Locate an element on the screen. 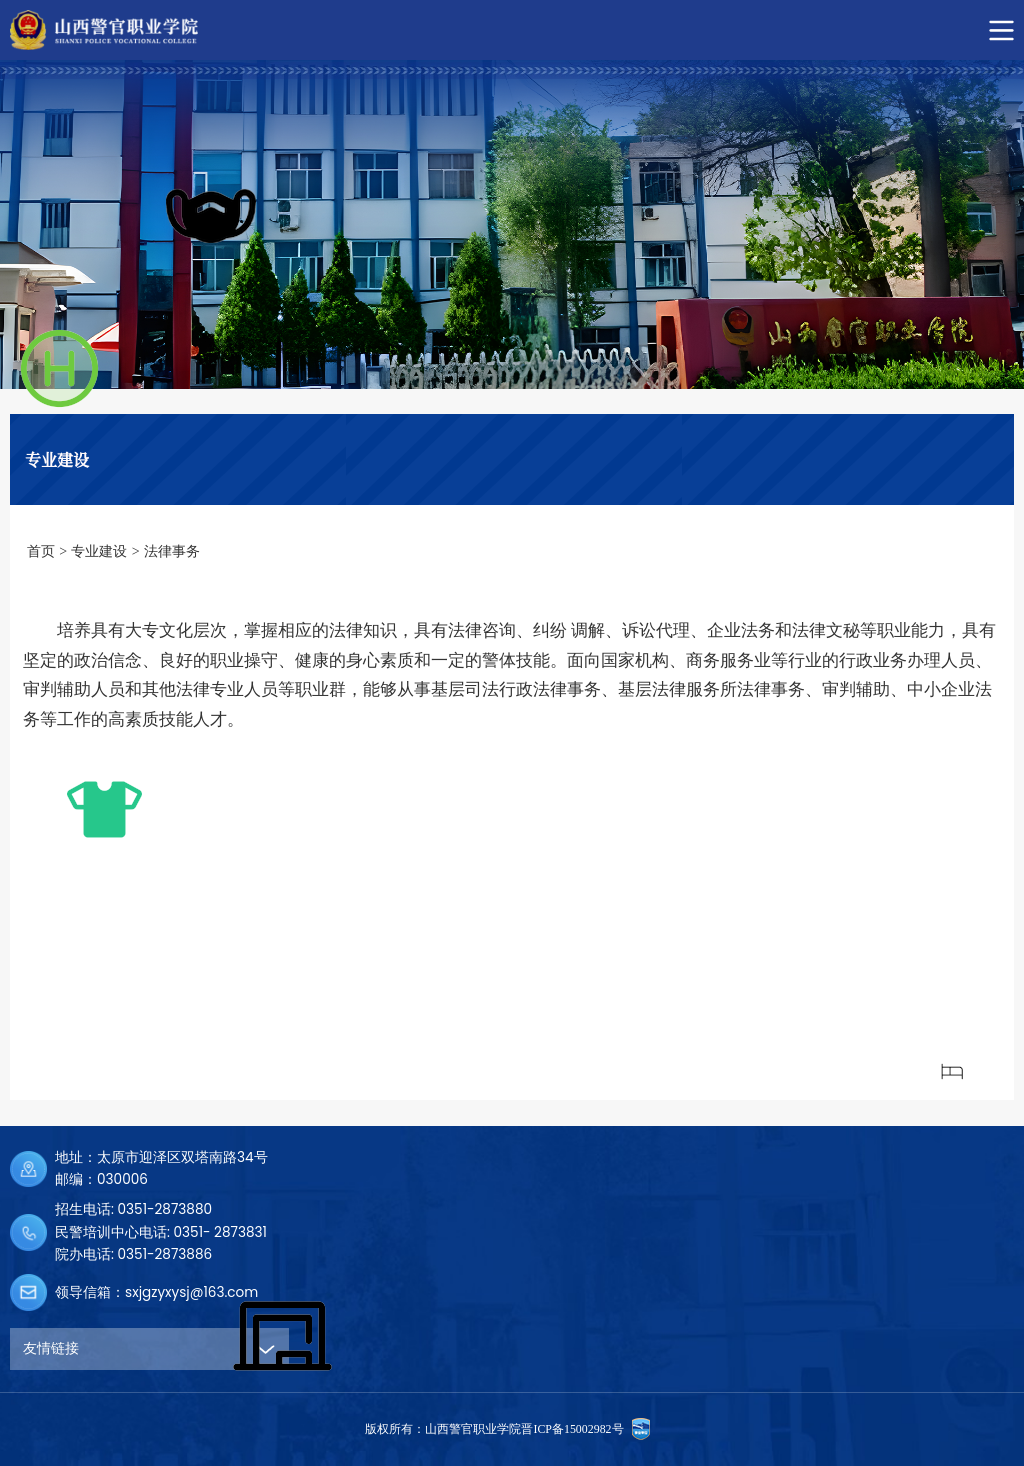 The height and width of the screenshot is (1466, 1024). hospital or medical facility indicator is located at coordinates (59, 368).